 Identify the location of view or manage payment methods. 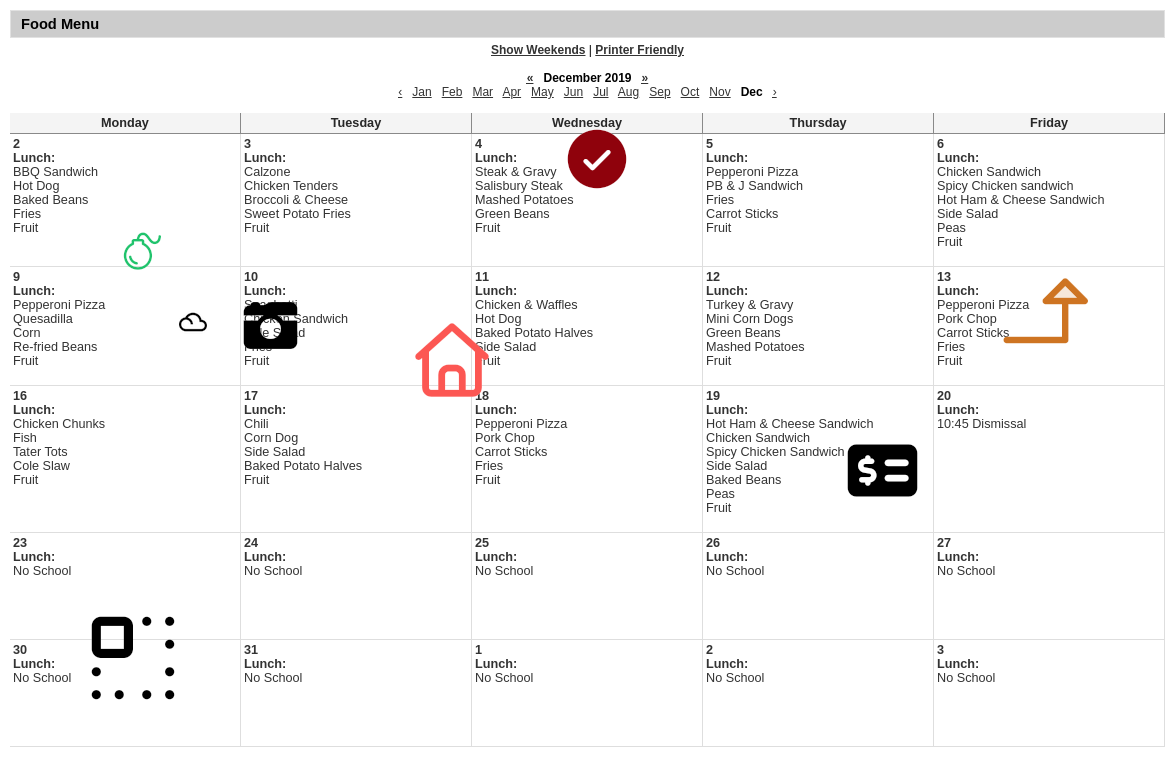
(882, 470).